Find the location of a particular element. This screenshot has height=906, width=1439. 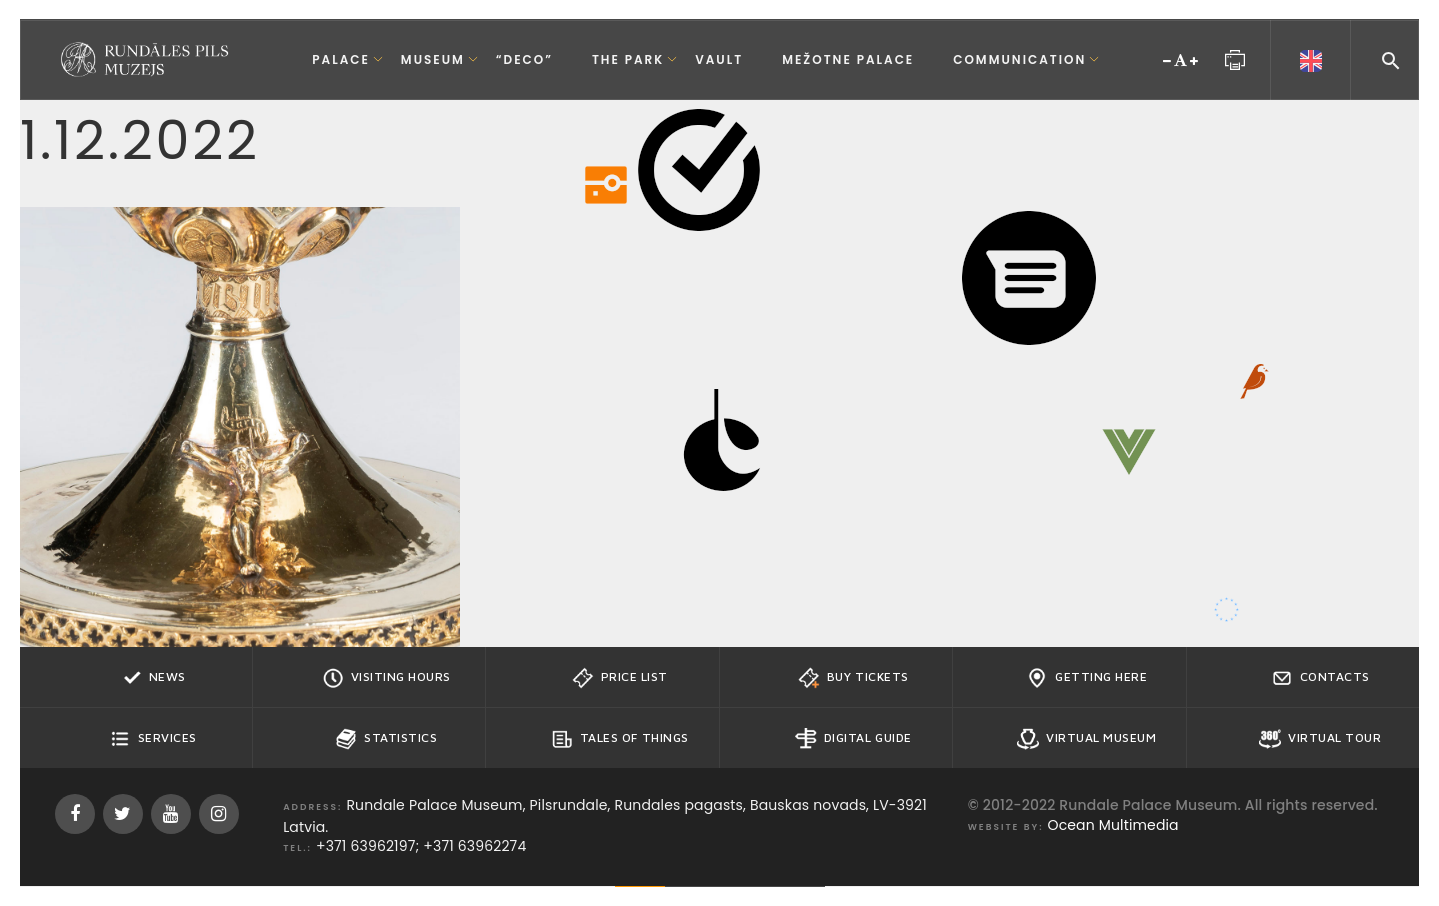

link to CNES (French space agency) website is located at coordinates (722, 440).